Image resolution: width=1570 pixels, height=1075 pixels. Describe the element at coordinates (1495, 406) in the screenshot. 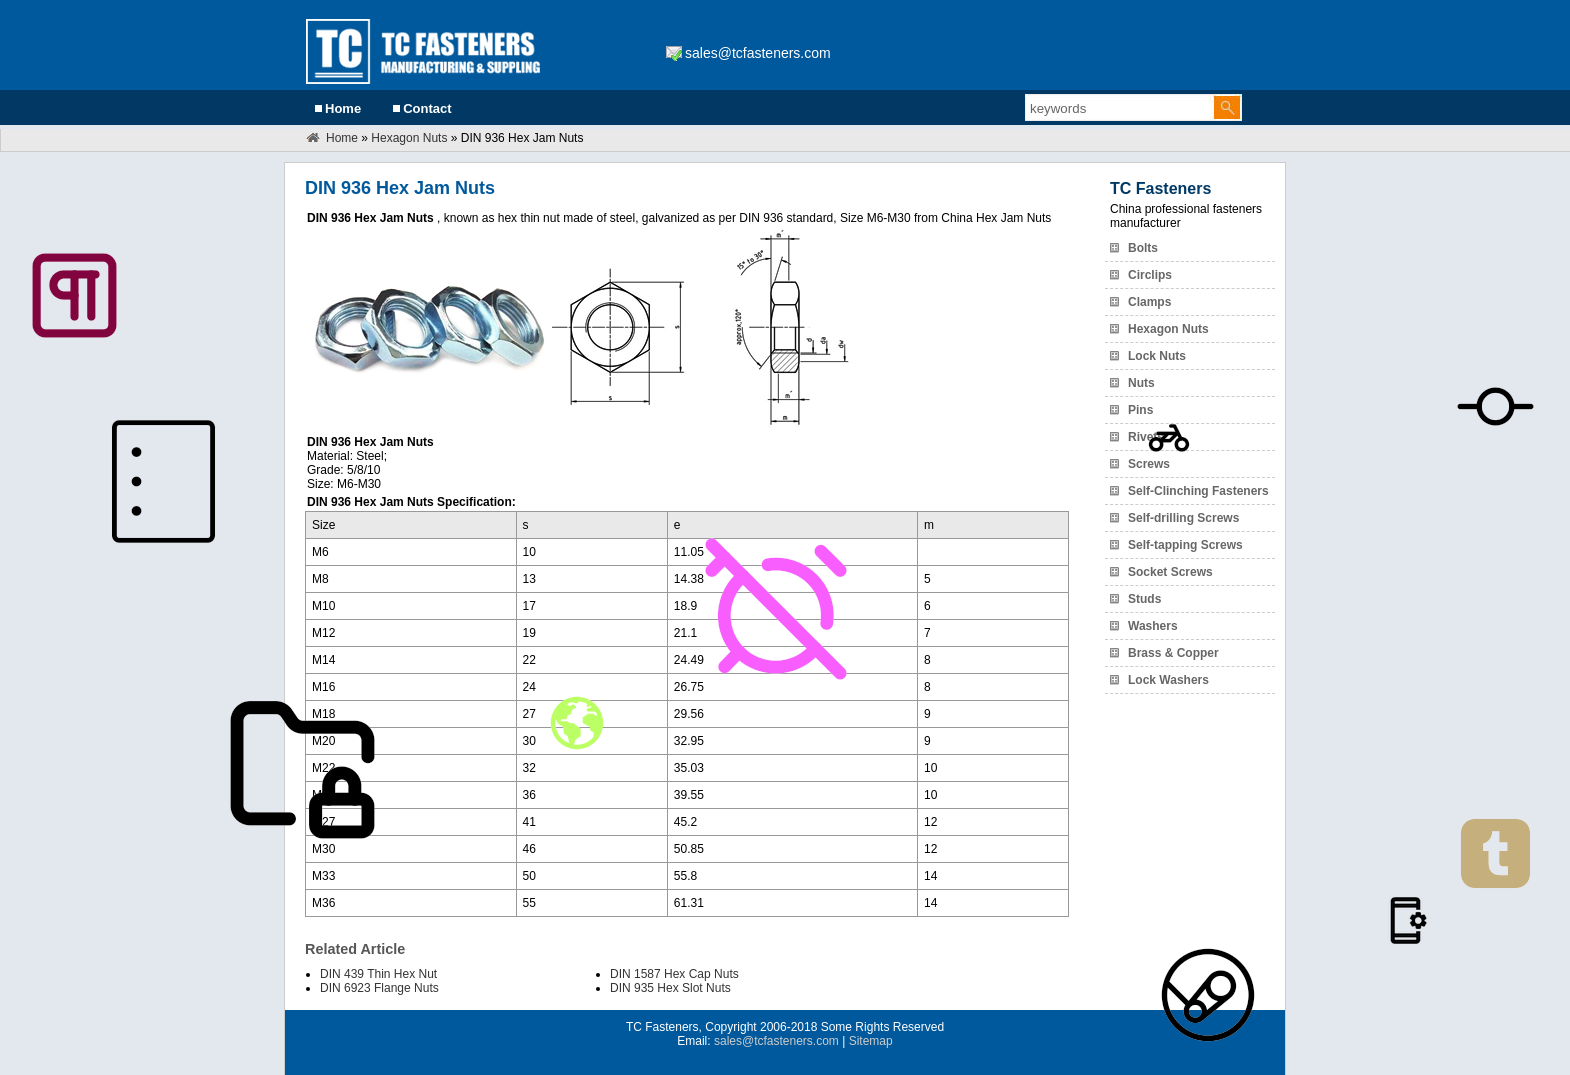

I see `view commit details in version control` at that location.